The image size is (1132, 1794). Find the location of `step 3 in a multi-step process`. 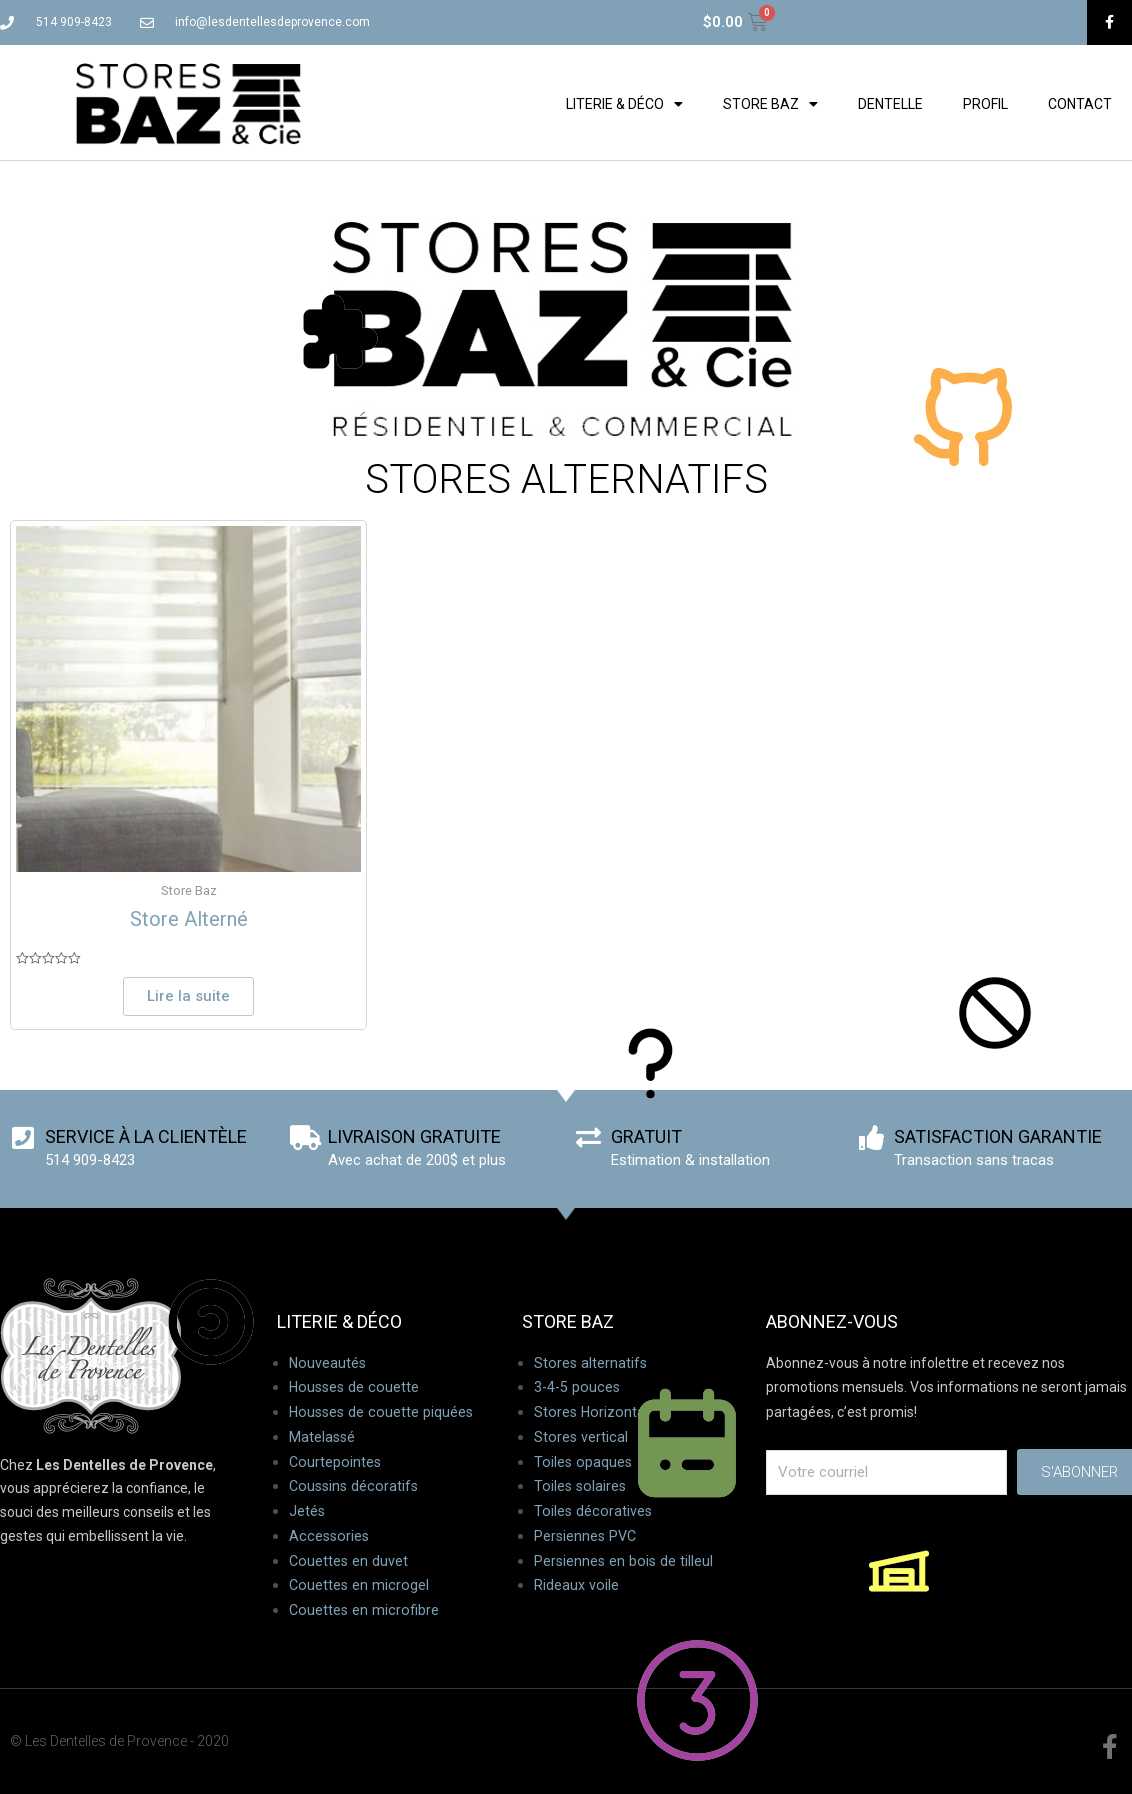

step 3 in a multi-step process is located at coordinates (697, 1700).